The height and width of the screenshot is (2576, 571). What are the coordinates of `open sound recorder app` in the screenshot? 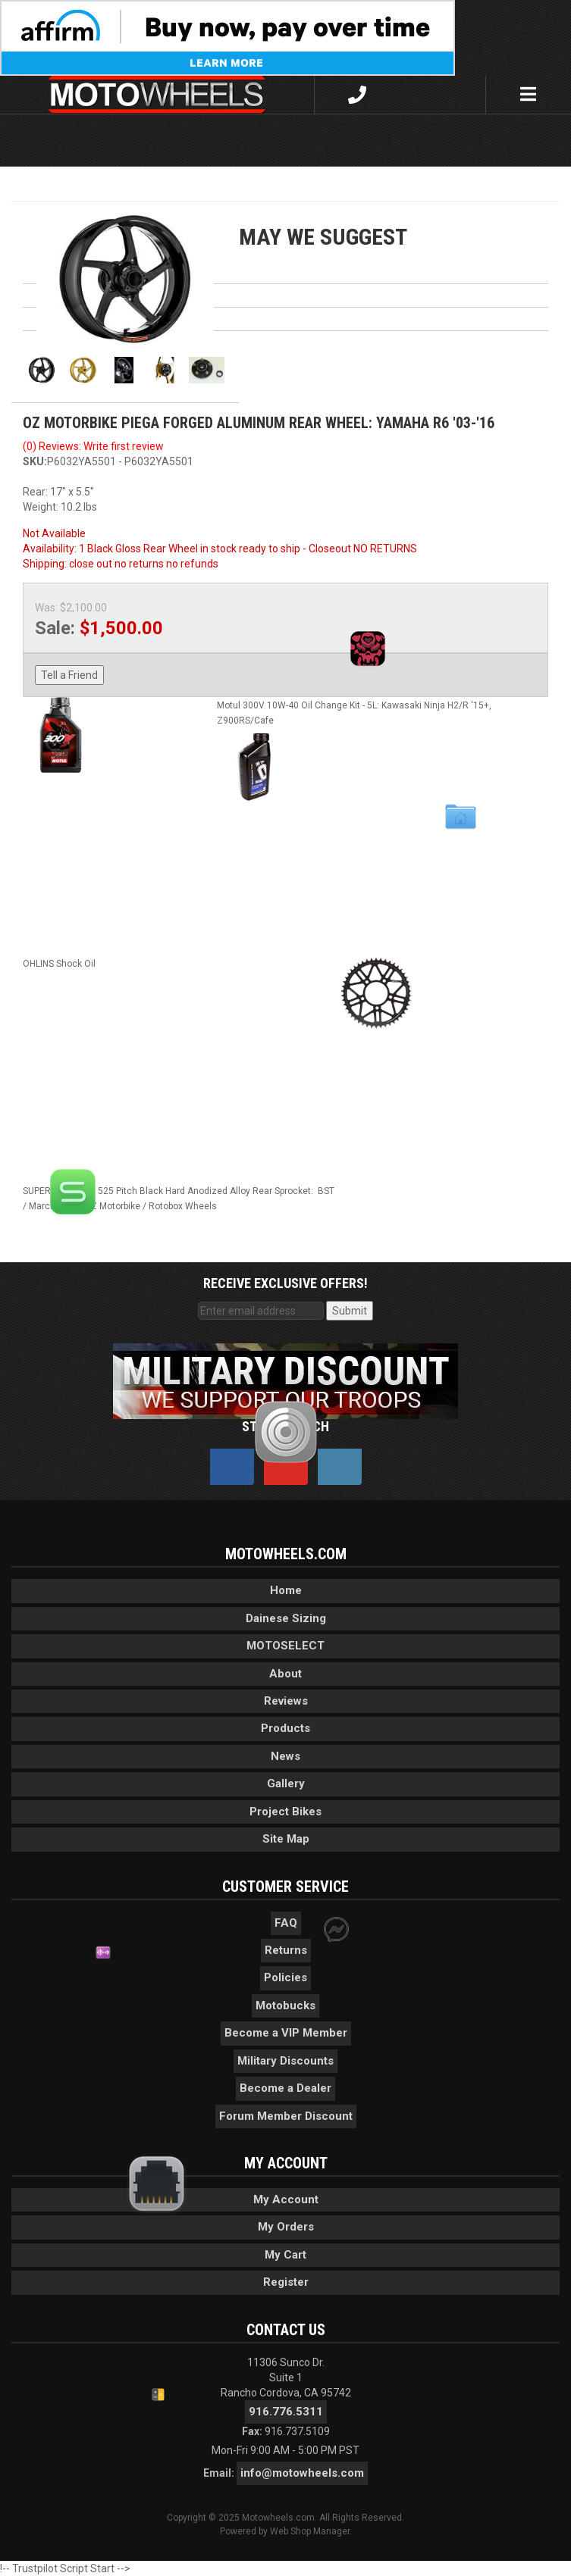 It's located at (103, 1952).